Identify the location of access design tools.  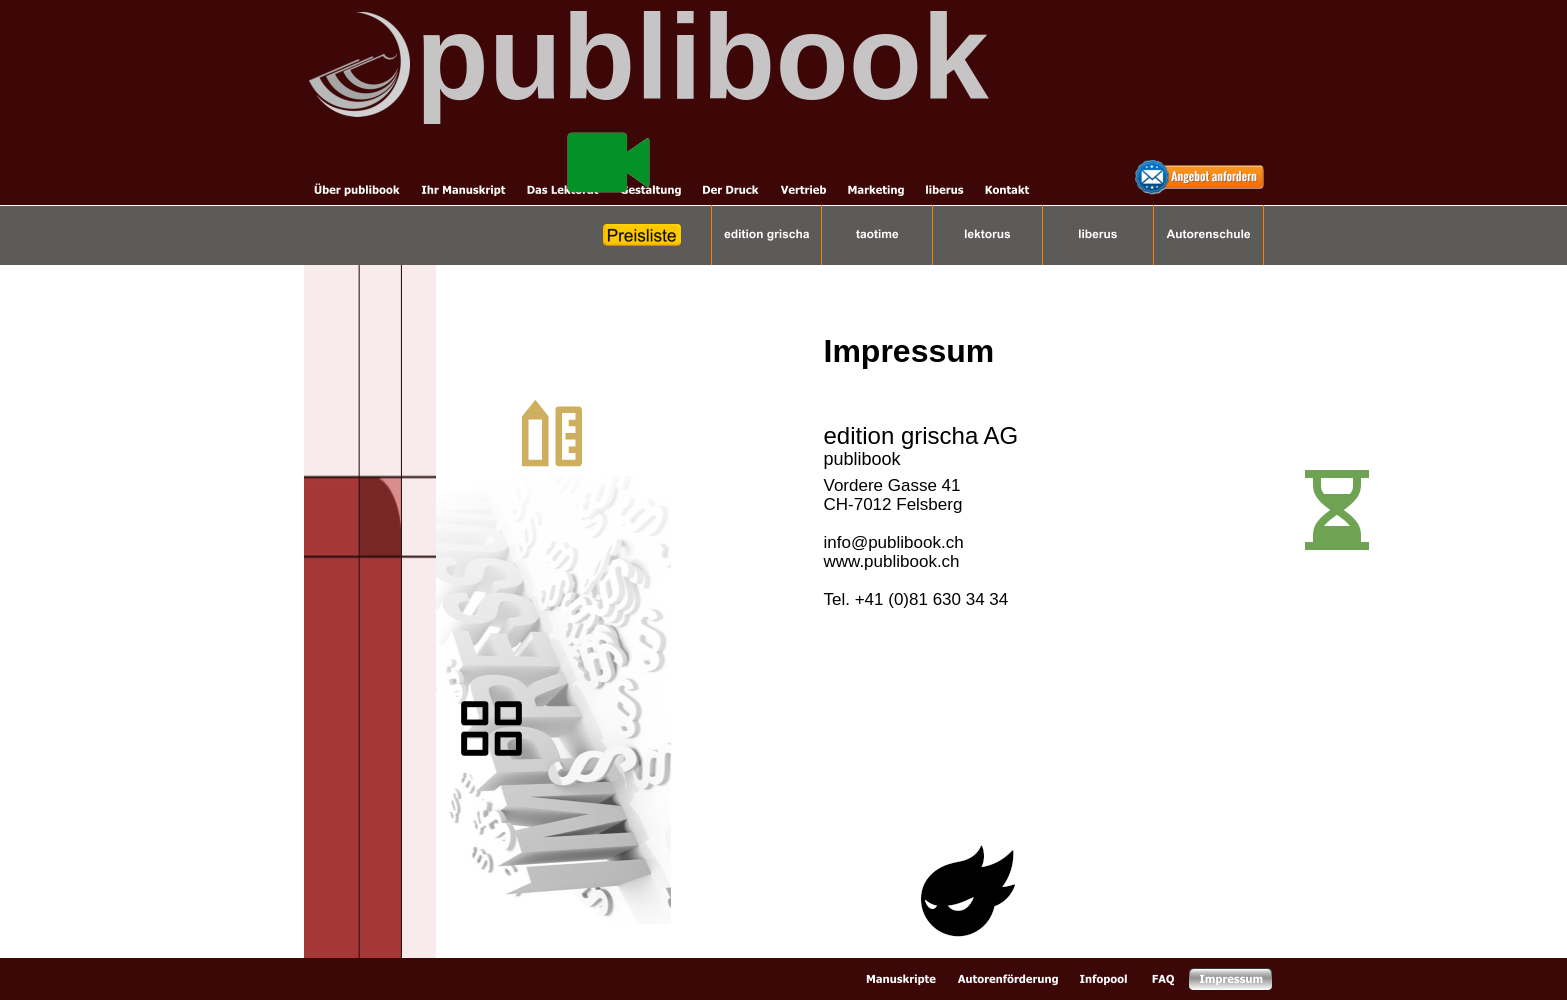
(552, 433).